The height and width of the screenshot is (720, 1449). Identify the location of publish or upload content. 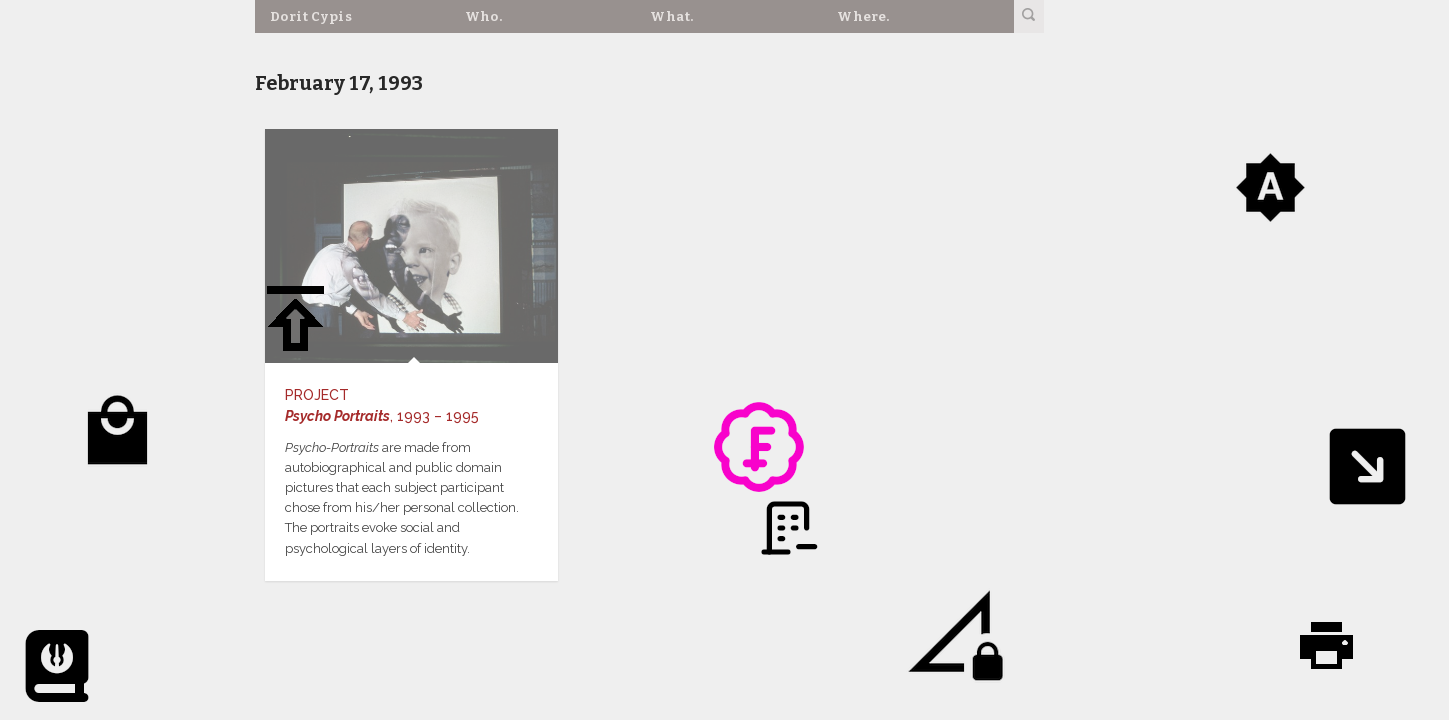
(295, 318).